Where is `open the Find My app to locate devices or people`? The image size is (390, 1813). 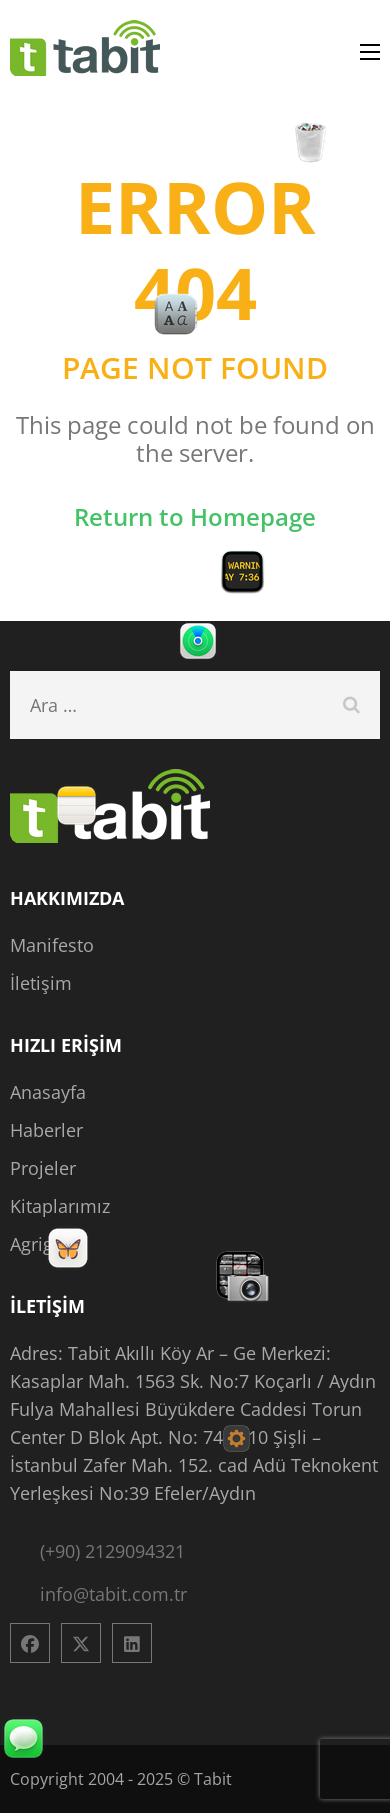
open the Find My app to locate devices or people is located at coordinates (198, 641).